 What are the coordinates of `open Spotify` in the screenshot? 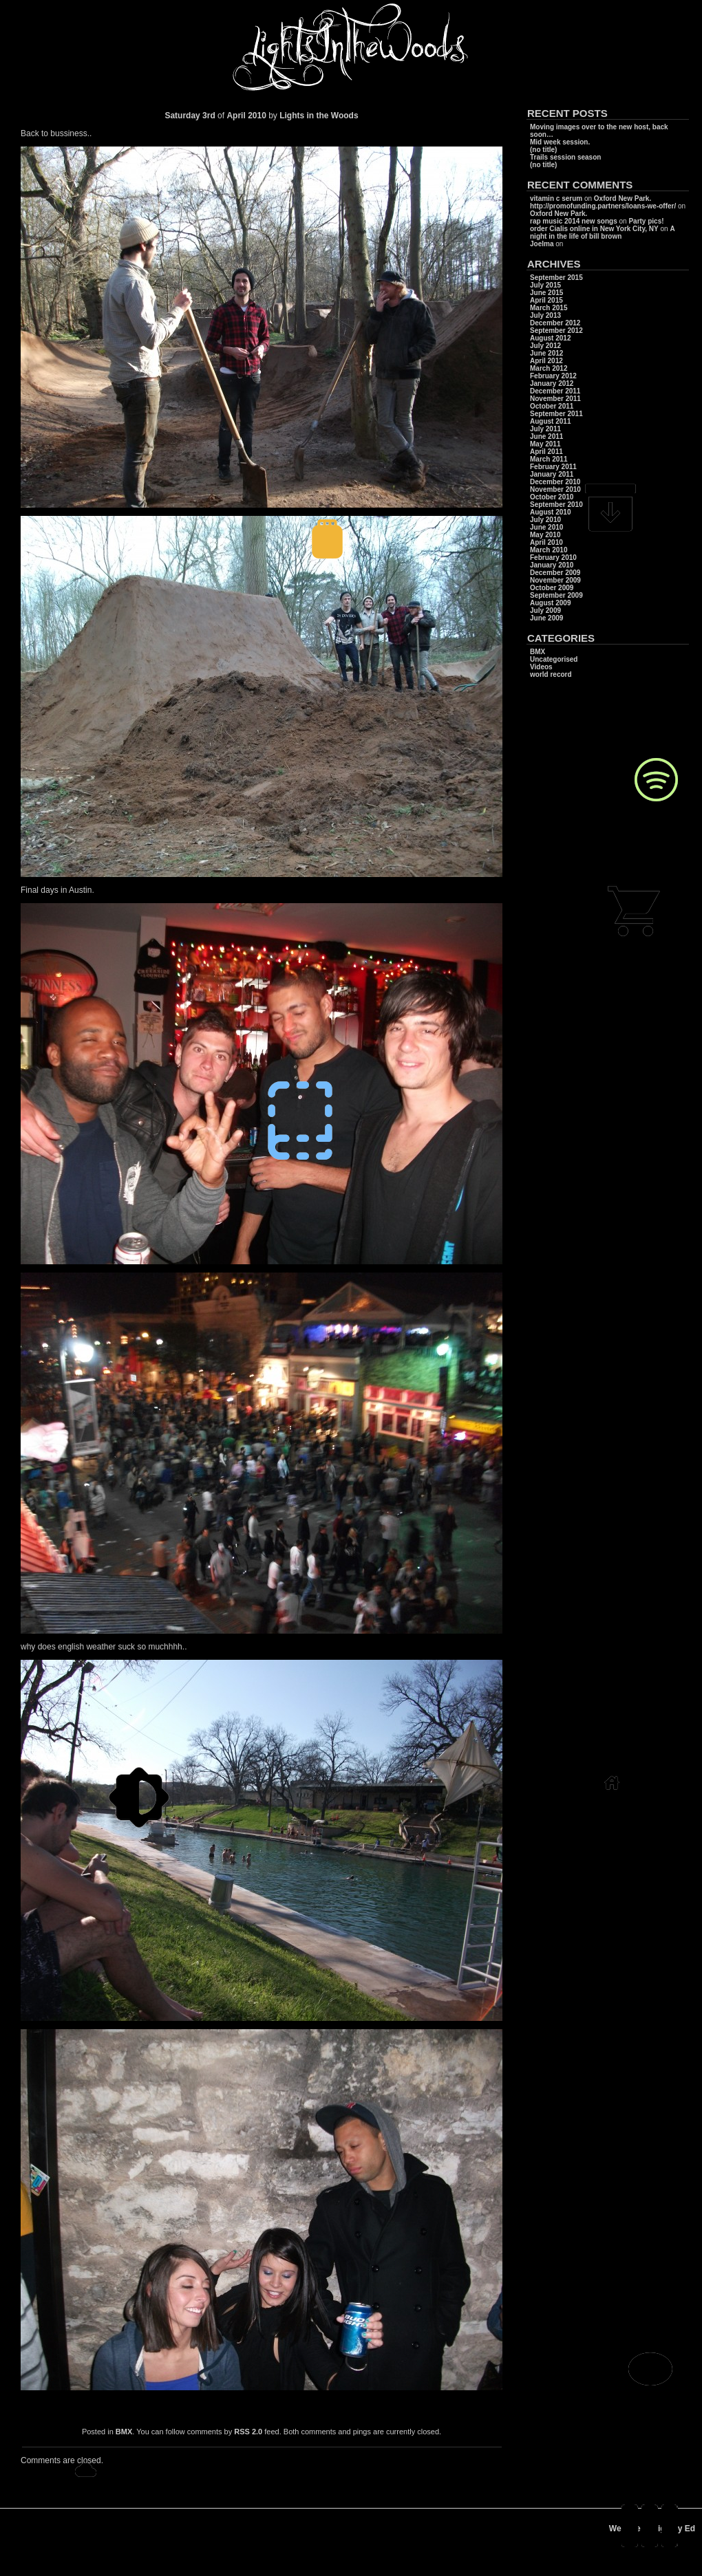 It's located at (656, 779).